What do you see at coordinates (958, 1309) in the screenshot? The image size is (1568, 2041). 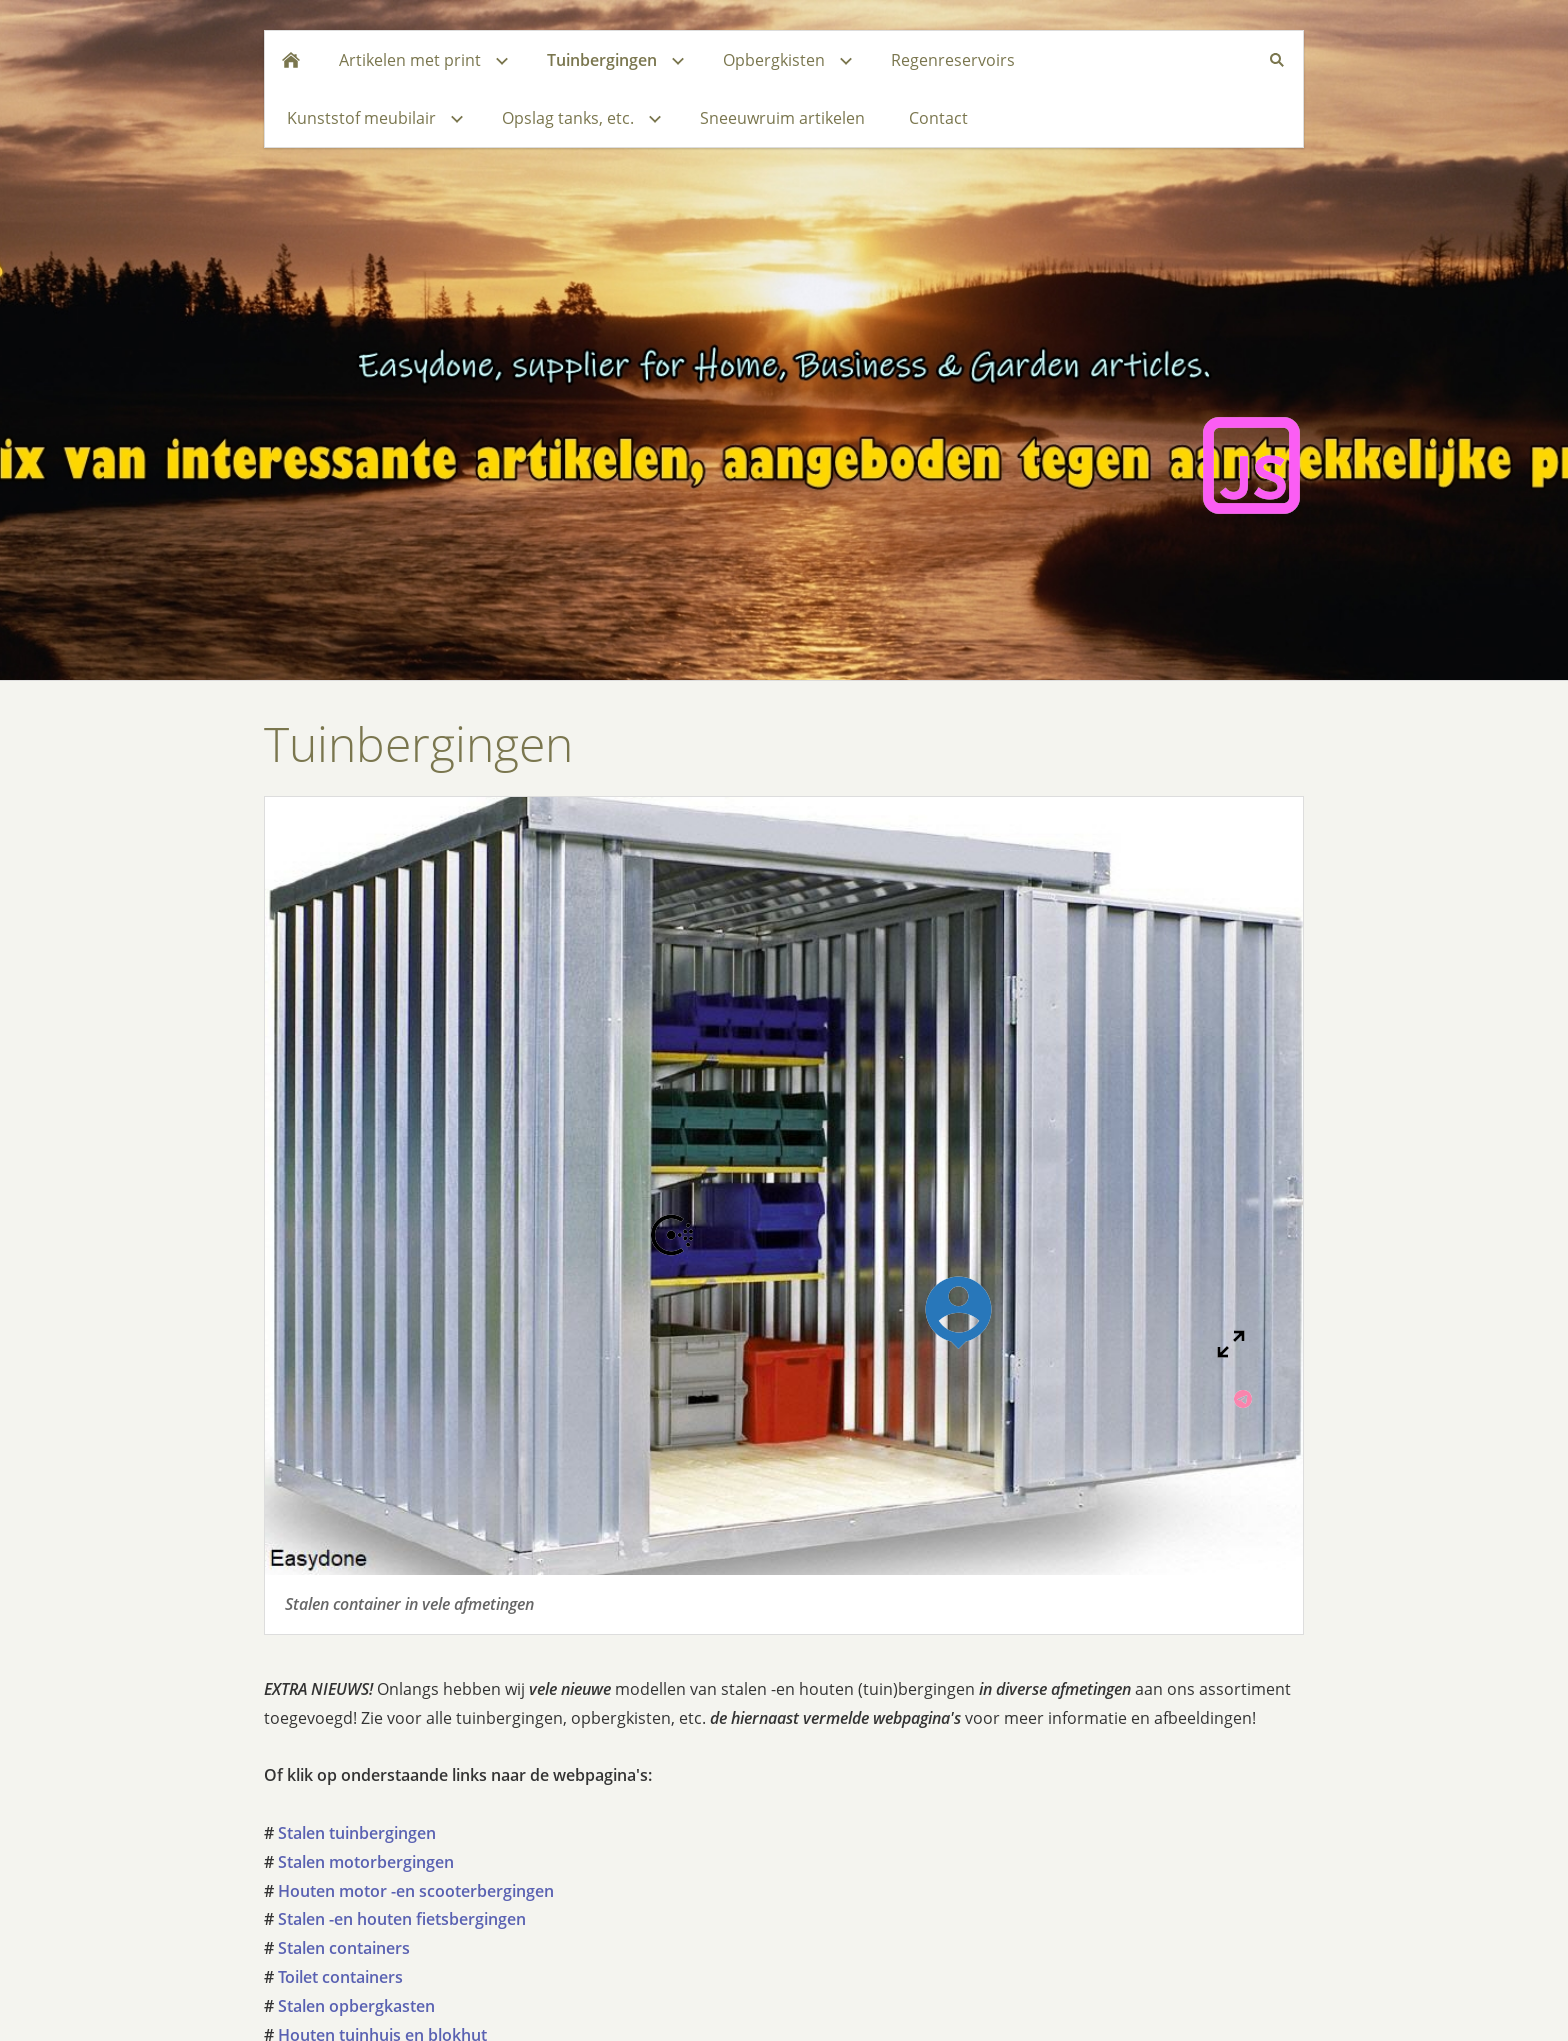 I see `view user profile location` at bounding box center [958, 1309].